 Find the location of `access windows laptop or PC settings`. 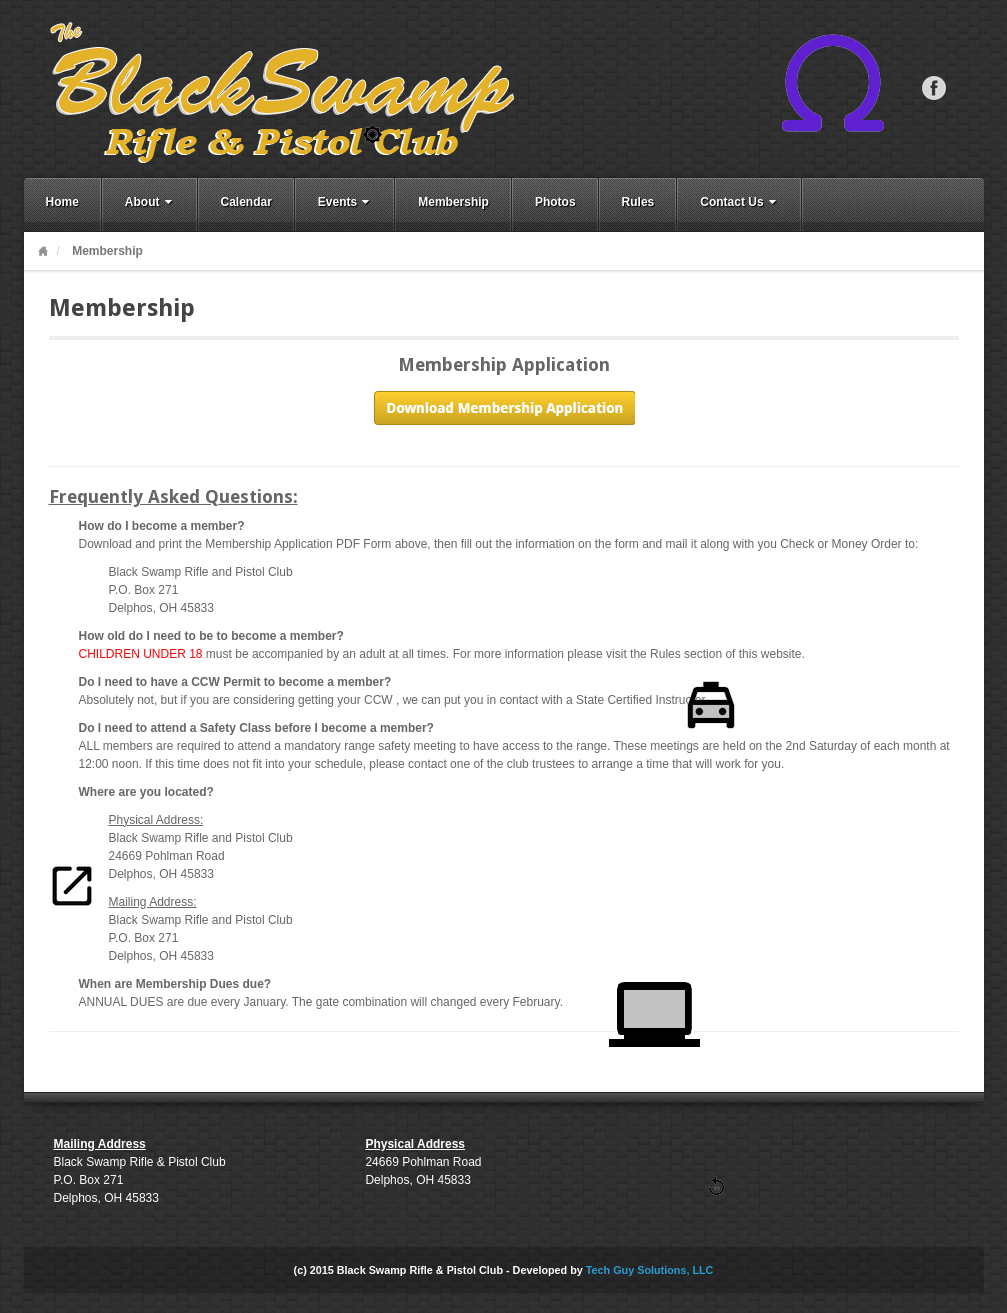

access windows laptop or PC settings is located at coordinates (654, 1016).